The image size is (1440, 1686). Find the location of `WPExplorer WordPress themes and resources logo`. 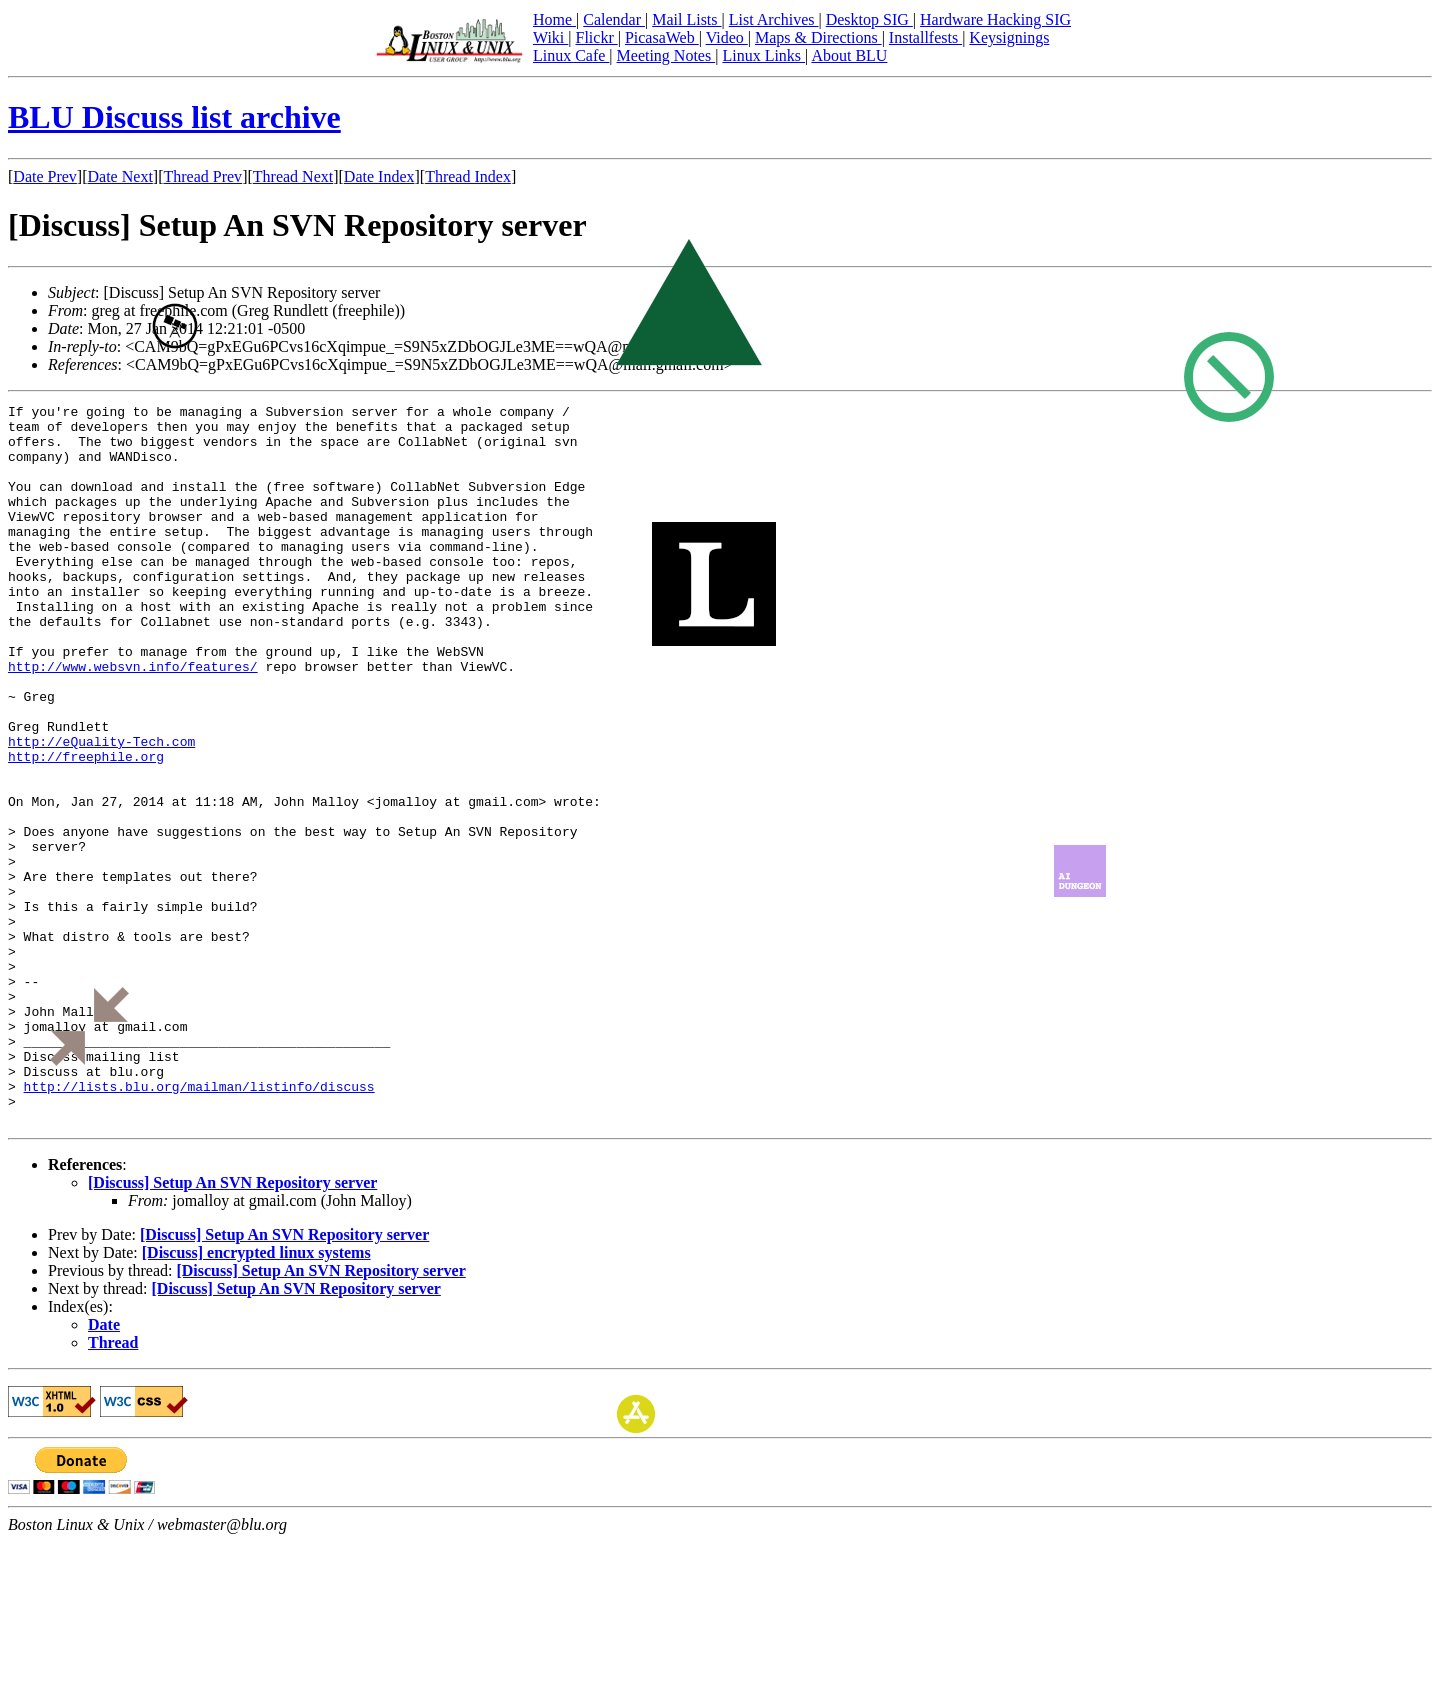

WPExplorer WordPress themes and resources logo is located at coordinates (175, 326).